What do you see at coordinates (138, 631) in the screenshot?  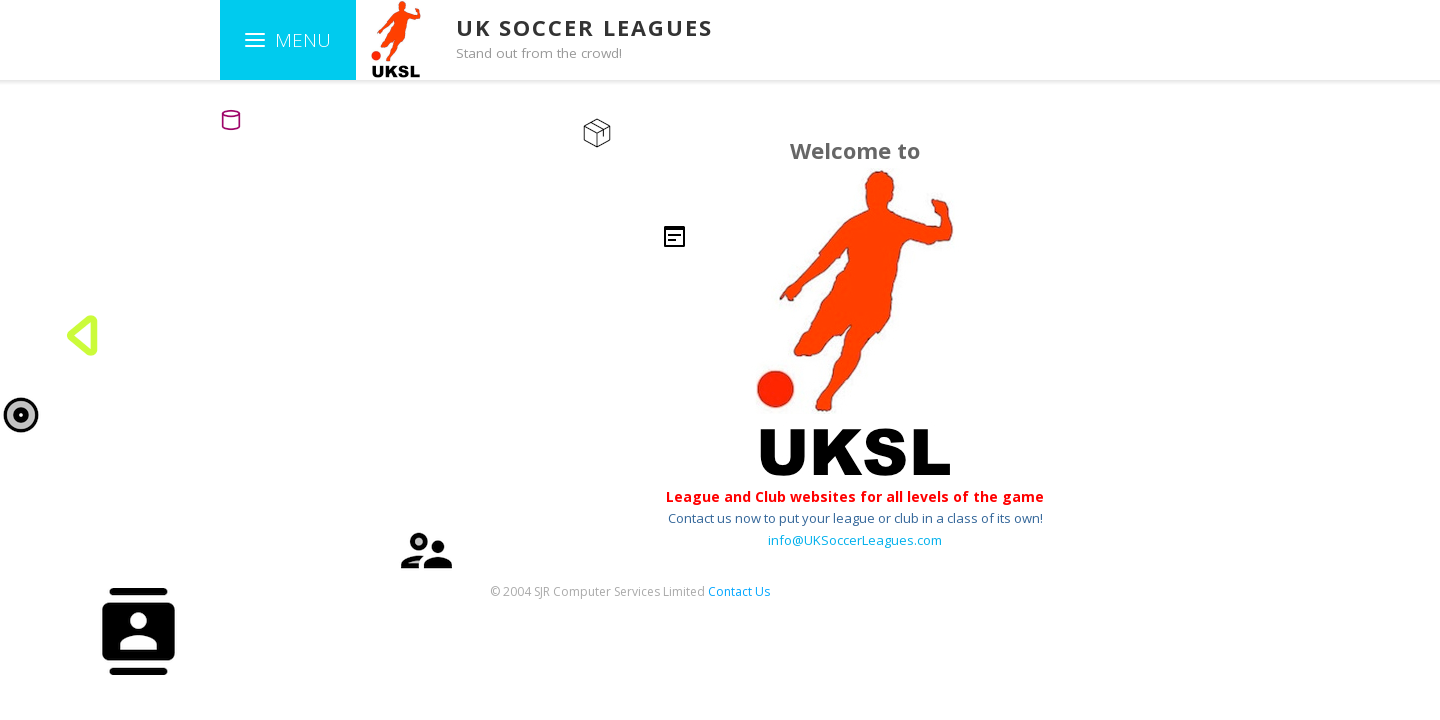 I see `access your contacts list` at bounding box center [138, 631].